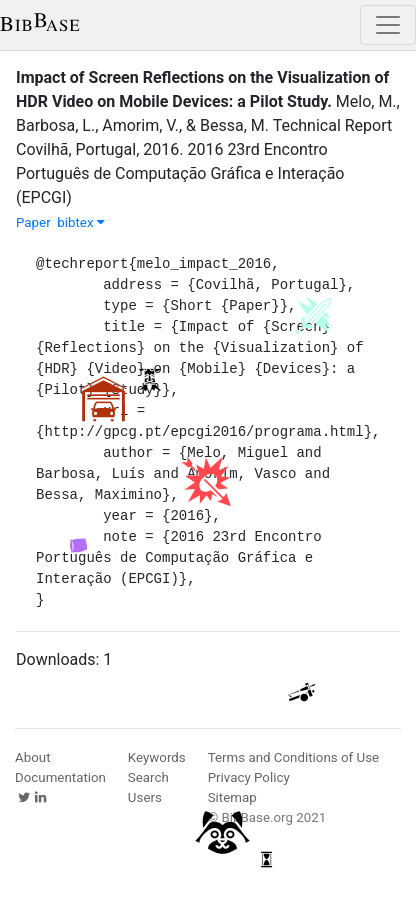 Image resolution: width=416 pixels, height=901 pixels. I want to click on raccoon character or mascot avatar, so click(222, 832).